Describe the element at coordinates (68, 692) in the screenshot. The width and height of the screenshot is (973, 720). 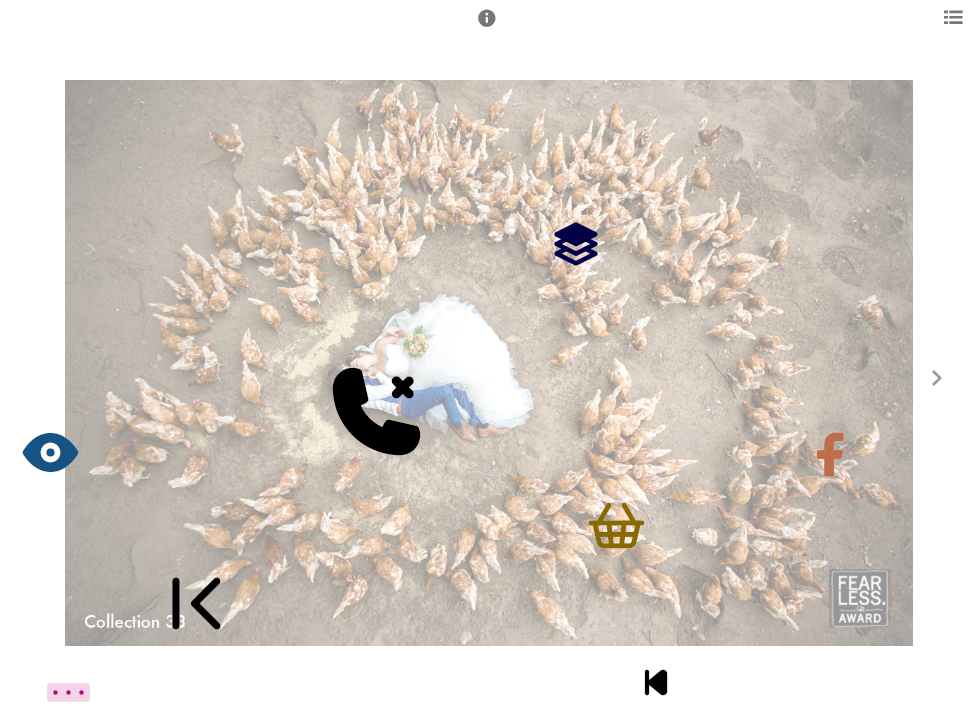
I see `open more options menu` at that location.